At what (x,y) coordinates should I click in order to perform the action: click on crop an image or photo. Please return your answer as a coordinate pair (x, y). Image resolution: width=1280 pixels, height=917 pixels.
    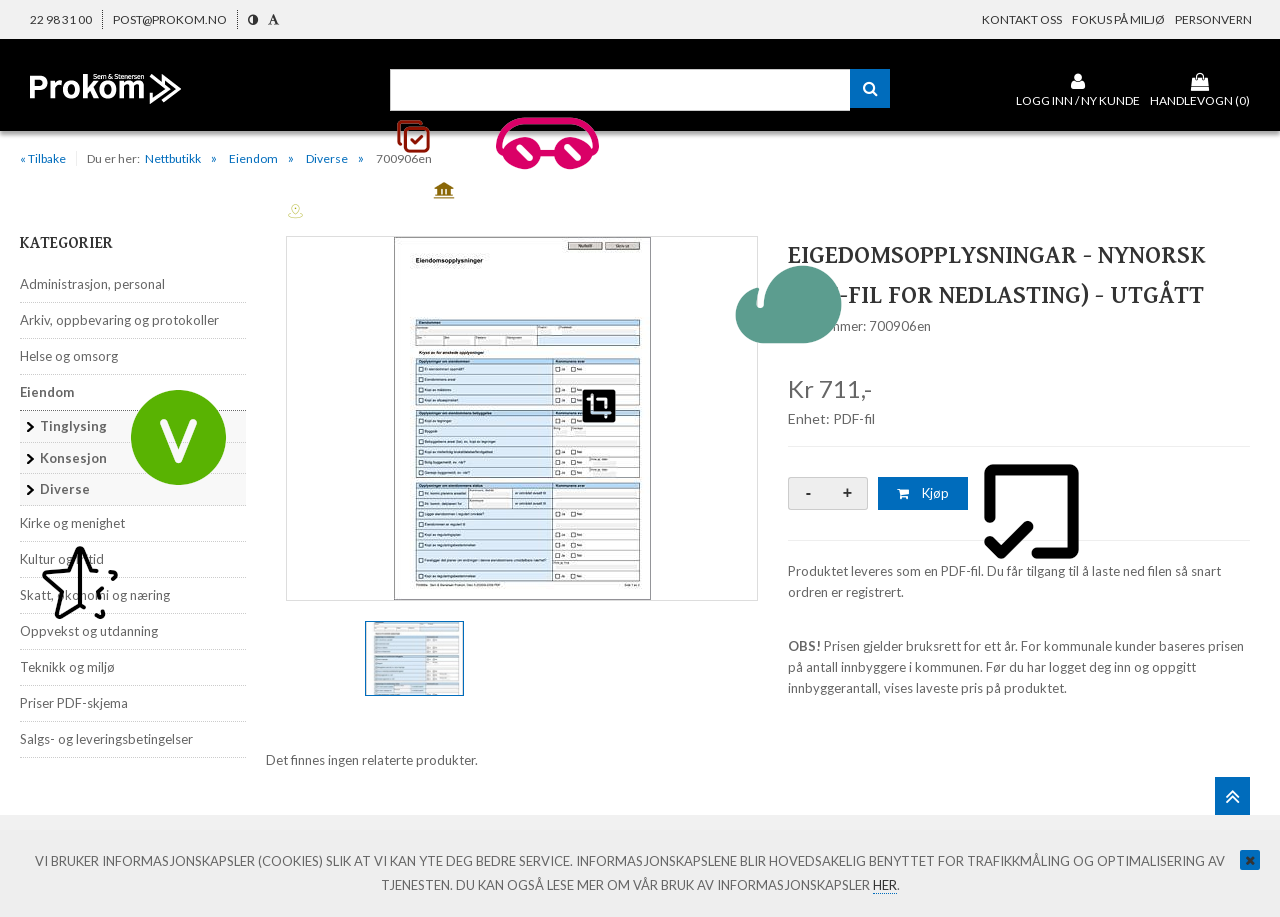
    Looking at the image, I should click on (599, 406).